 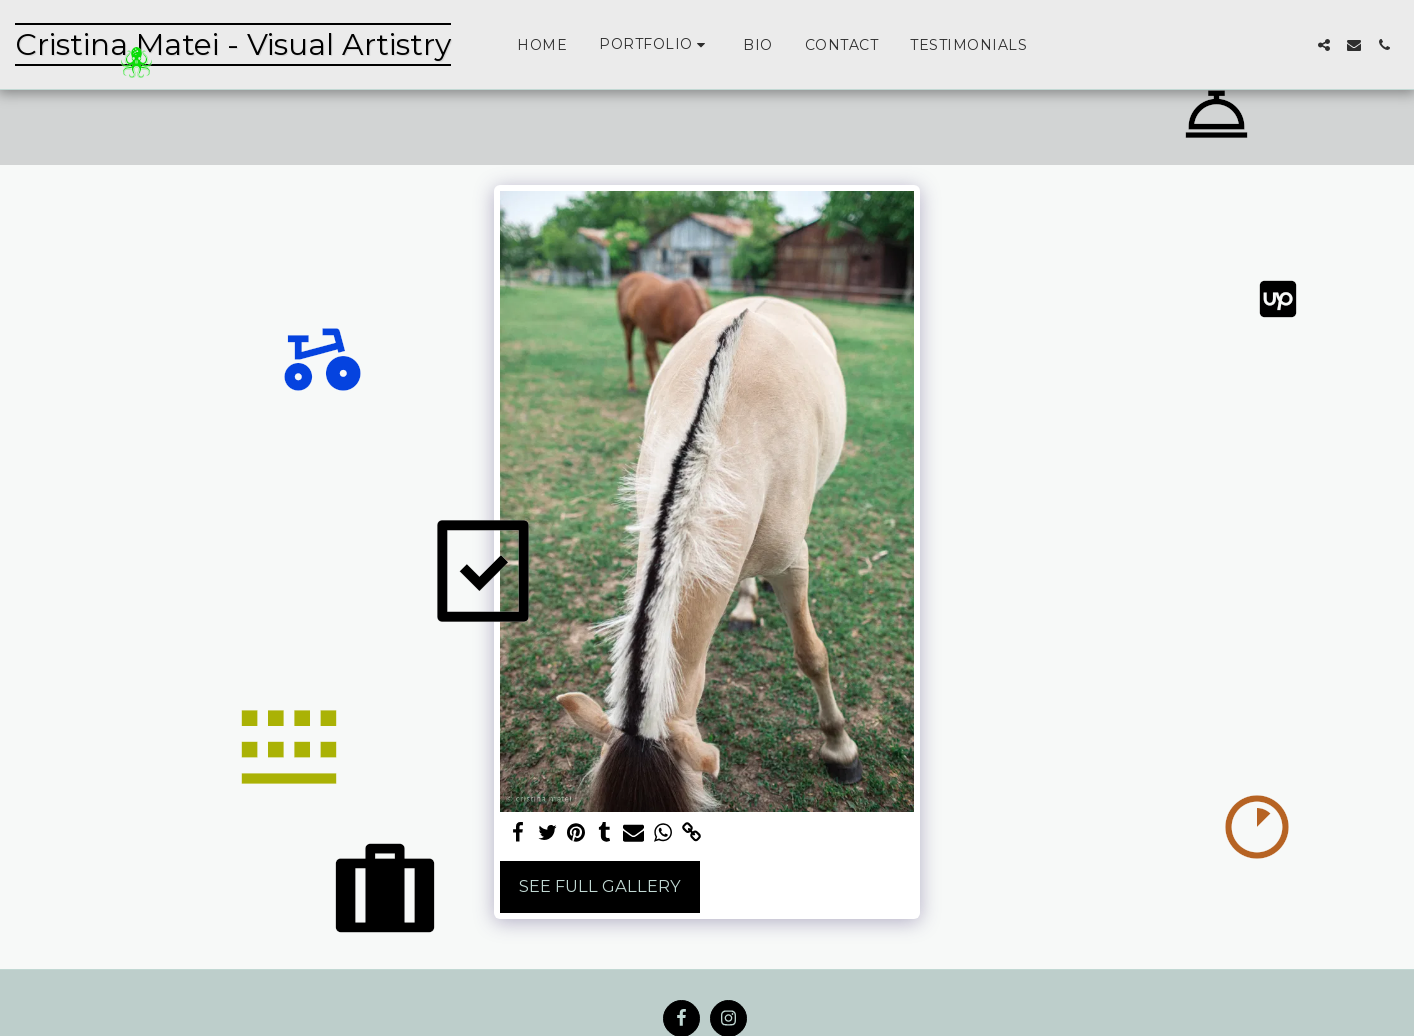 What do you see at coordinates (289, 747) in the screenshot?
I see `open the on-screen keyboard` at bounding box center [289, 747].